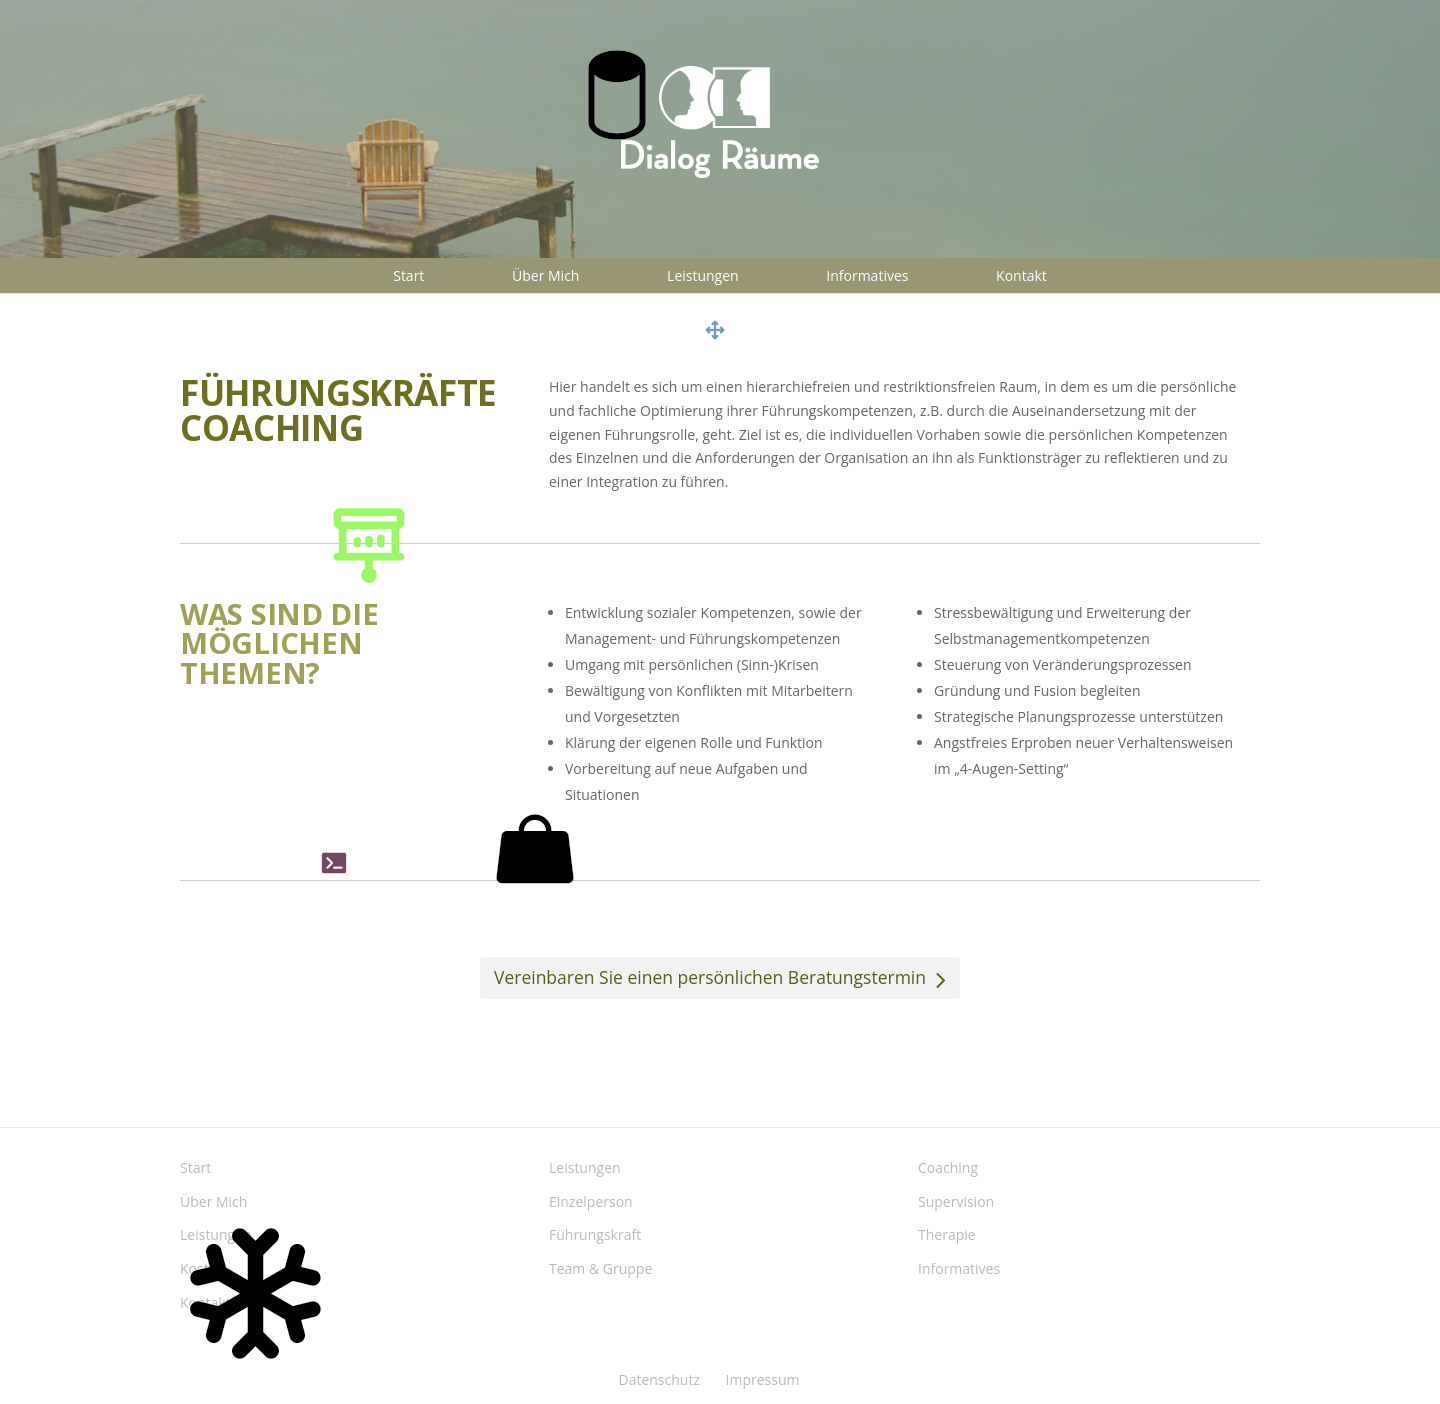 Image resolution: width=1440 pixels, height=1404 pixels. What do you see at coordinates (334, 863) in the screenshot?
I see `open command line terminal` at bounding box center [334, 863].